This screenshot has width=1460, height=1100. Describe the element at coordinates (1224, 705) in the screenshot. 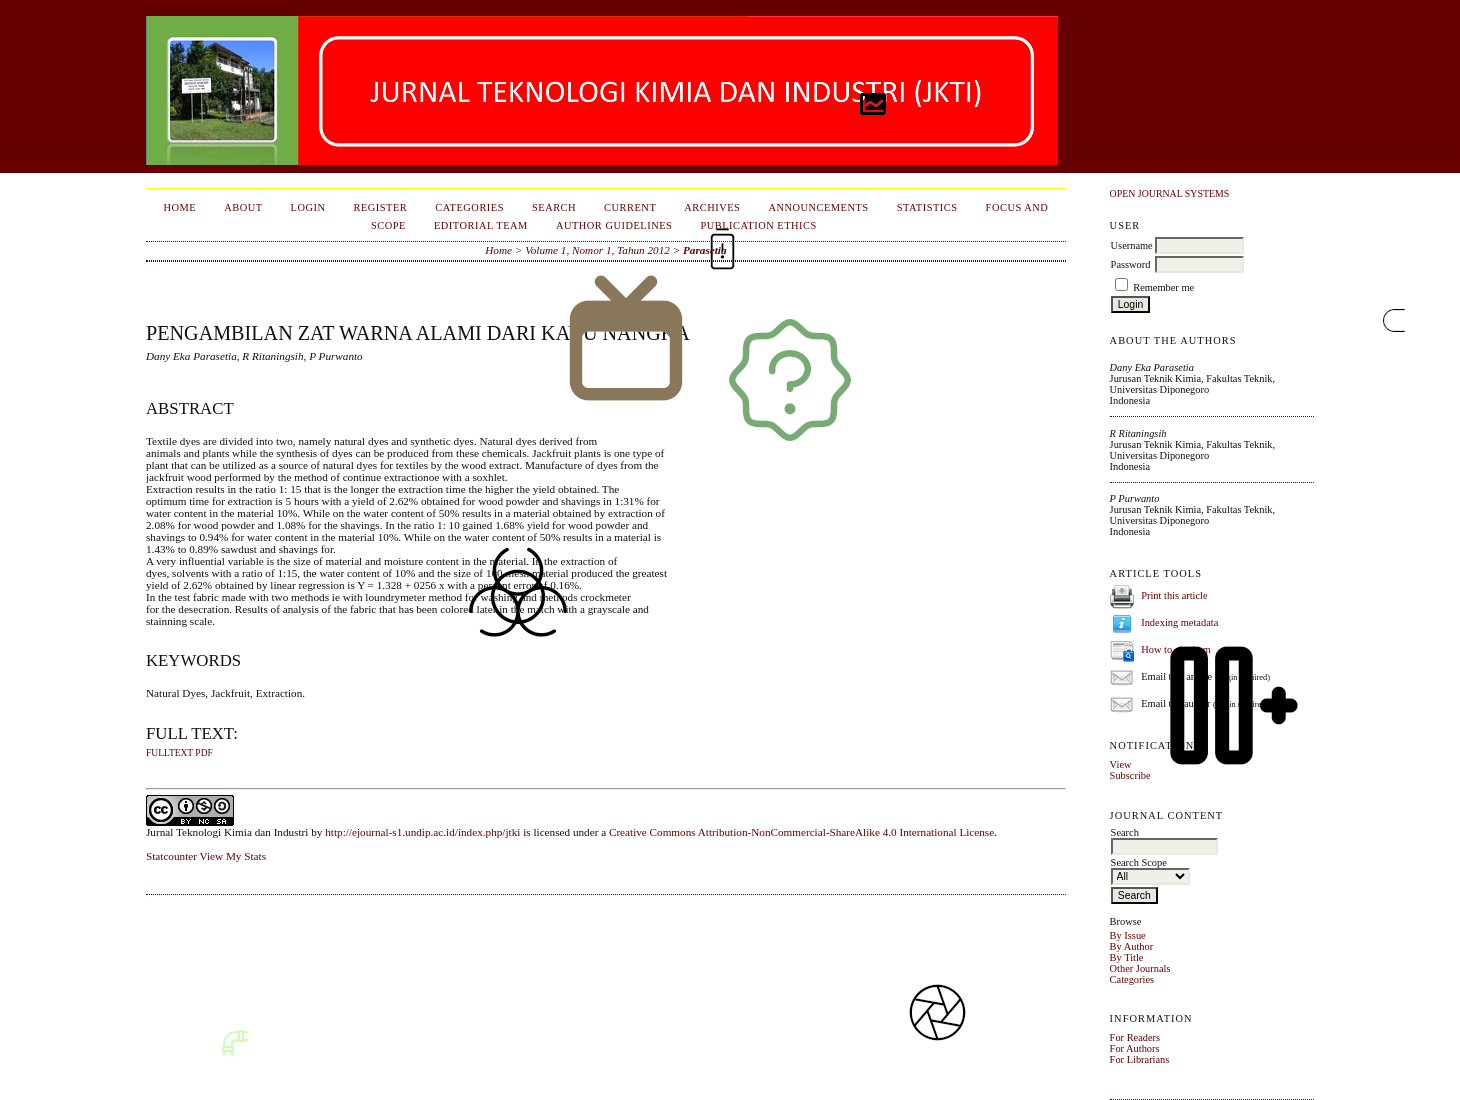

I see `add a new column to the right` at that location.